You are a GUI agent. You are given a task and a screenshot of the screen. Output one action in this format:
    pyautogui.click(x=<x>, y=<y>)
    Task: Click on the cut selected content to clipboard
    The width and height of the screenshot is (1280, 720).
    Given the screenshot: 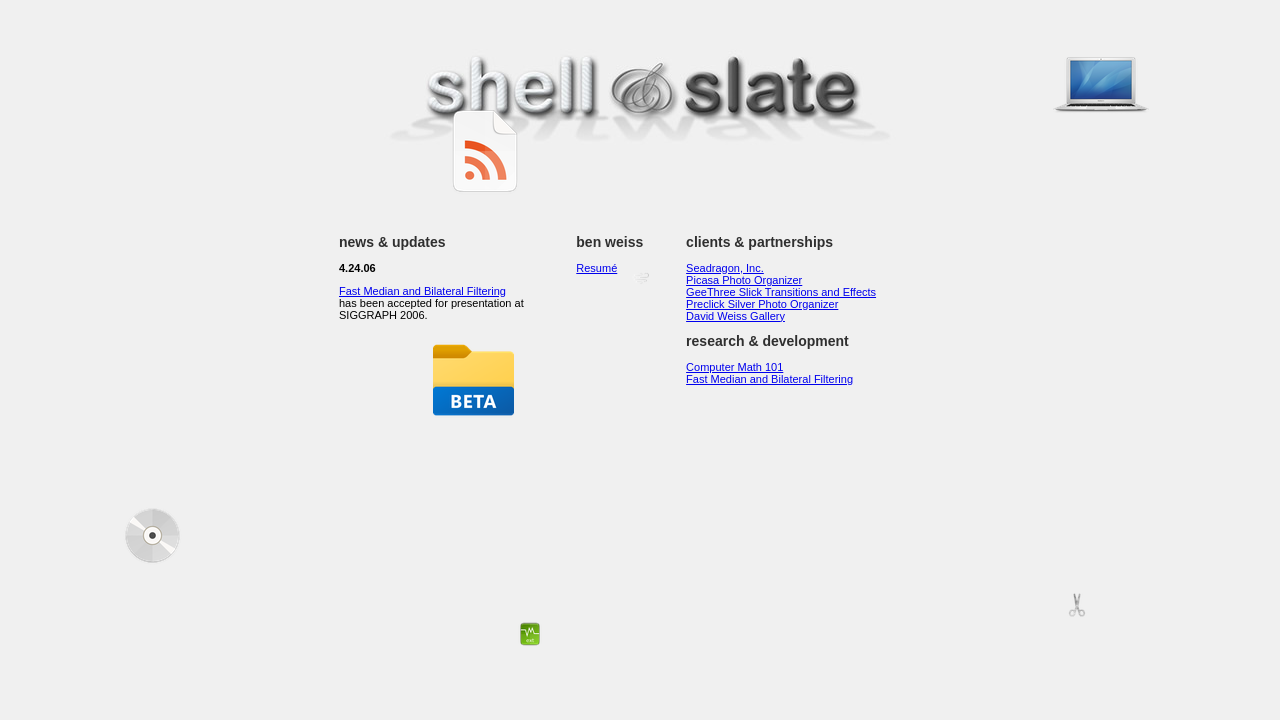 What is the action you would take?
    pyautogui.click(x=1077, y=605)
    